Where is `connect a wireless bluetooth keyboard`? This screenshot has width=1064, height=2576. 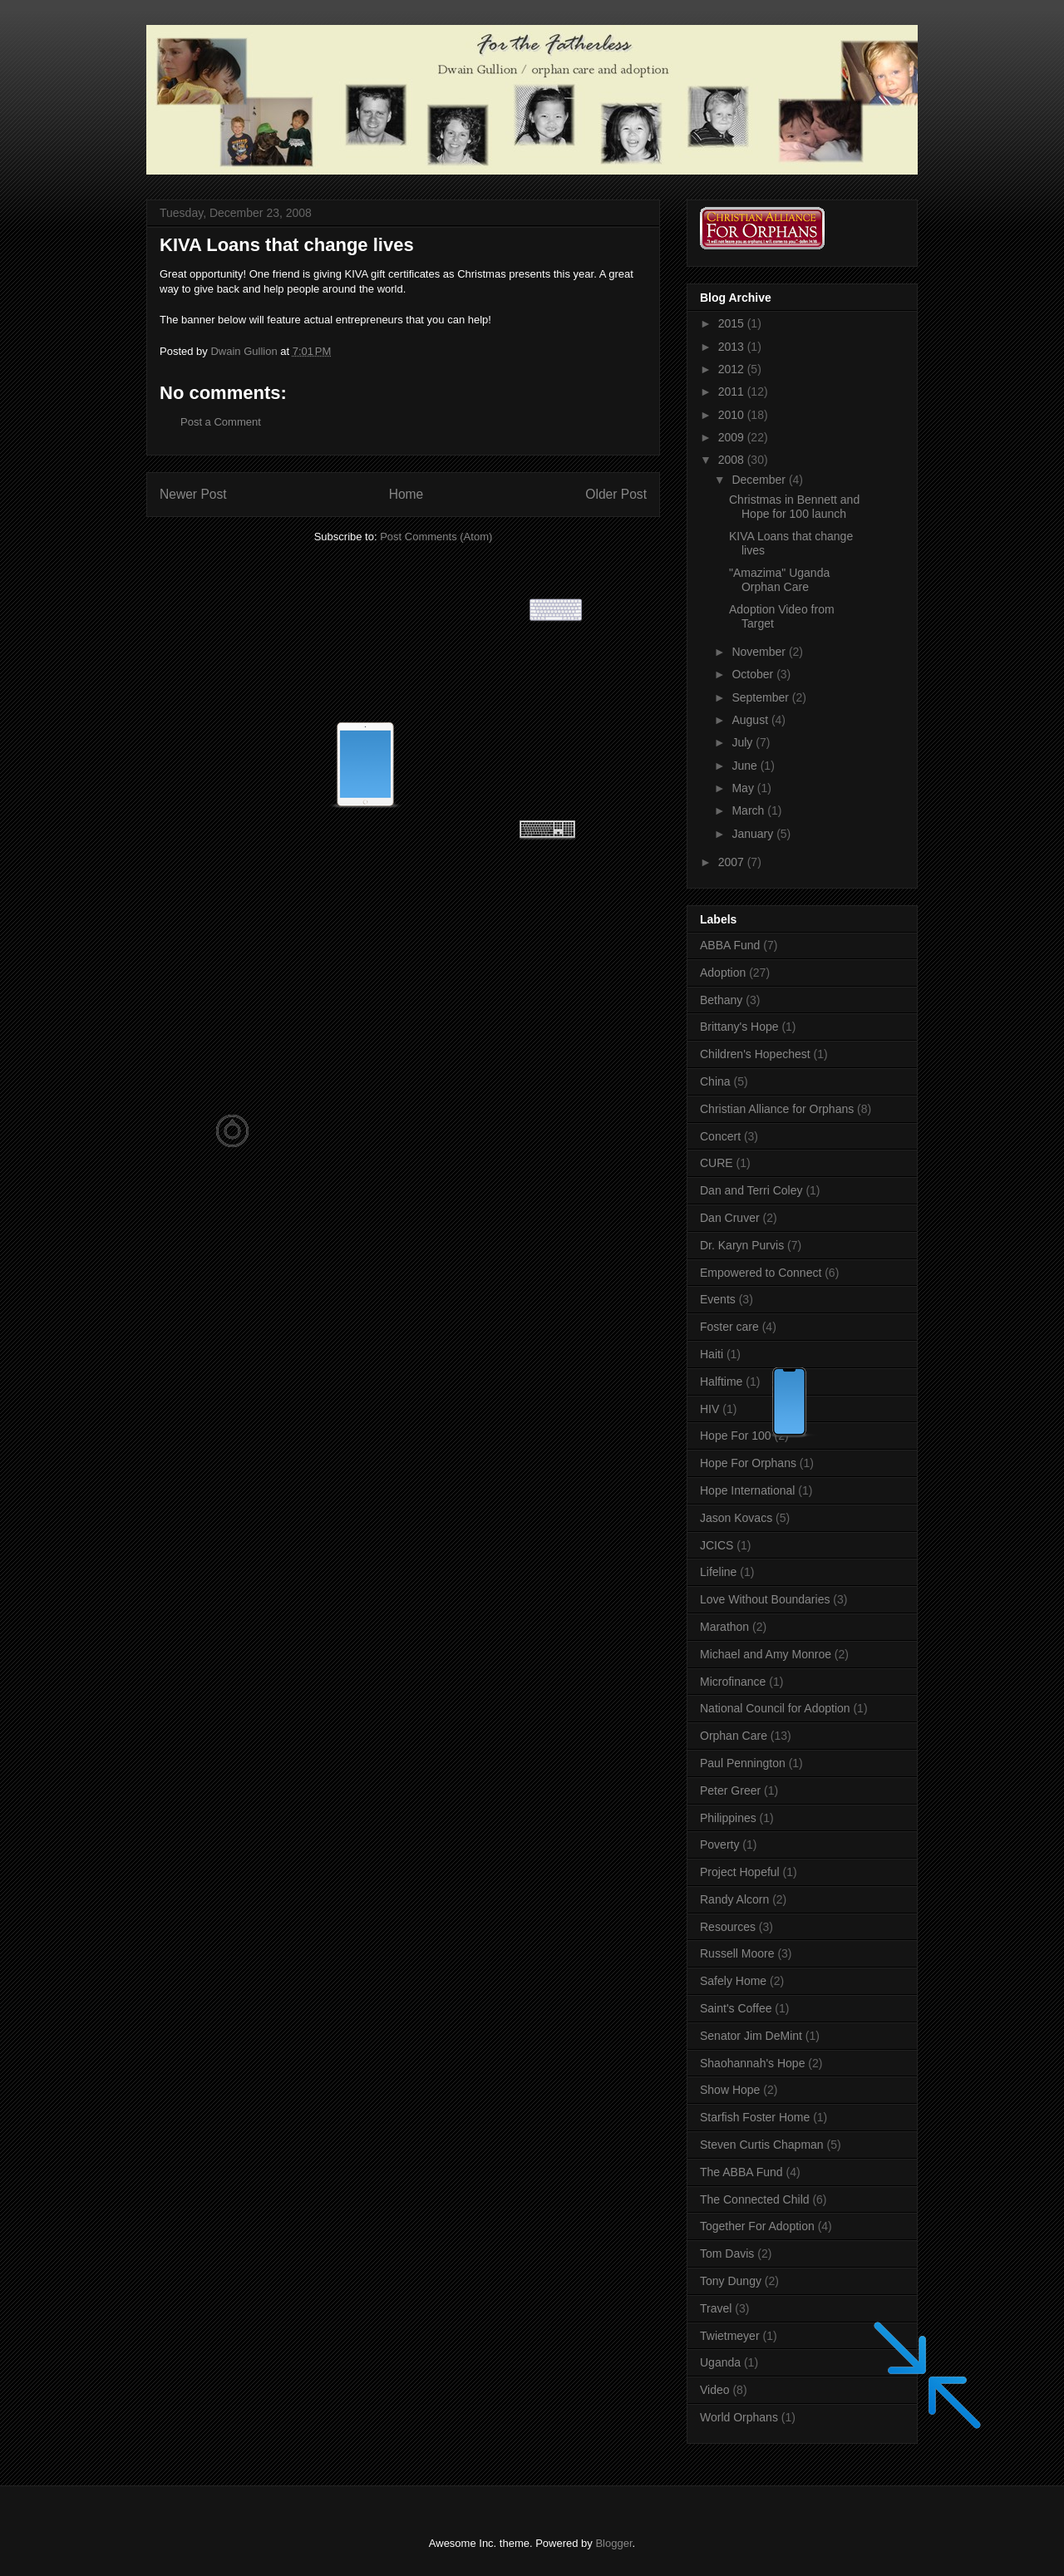
connect a wireless bluetooth keyboard is located at coordinates (555, 609).